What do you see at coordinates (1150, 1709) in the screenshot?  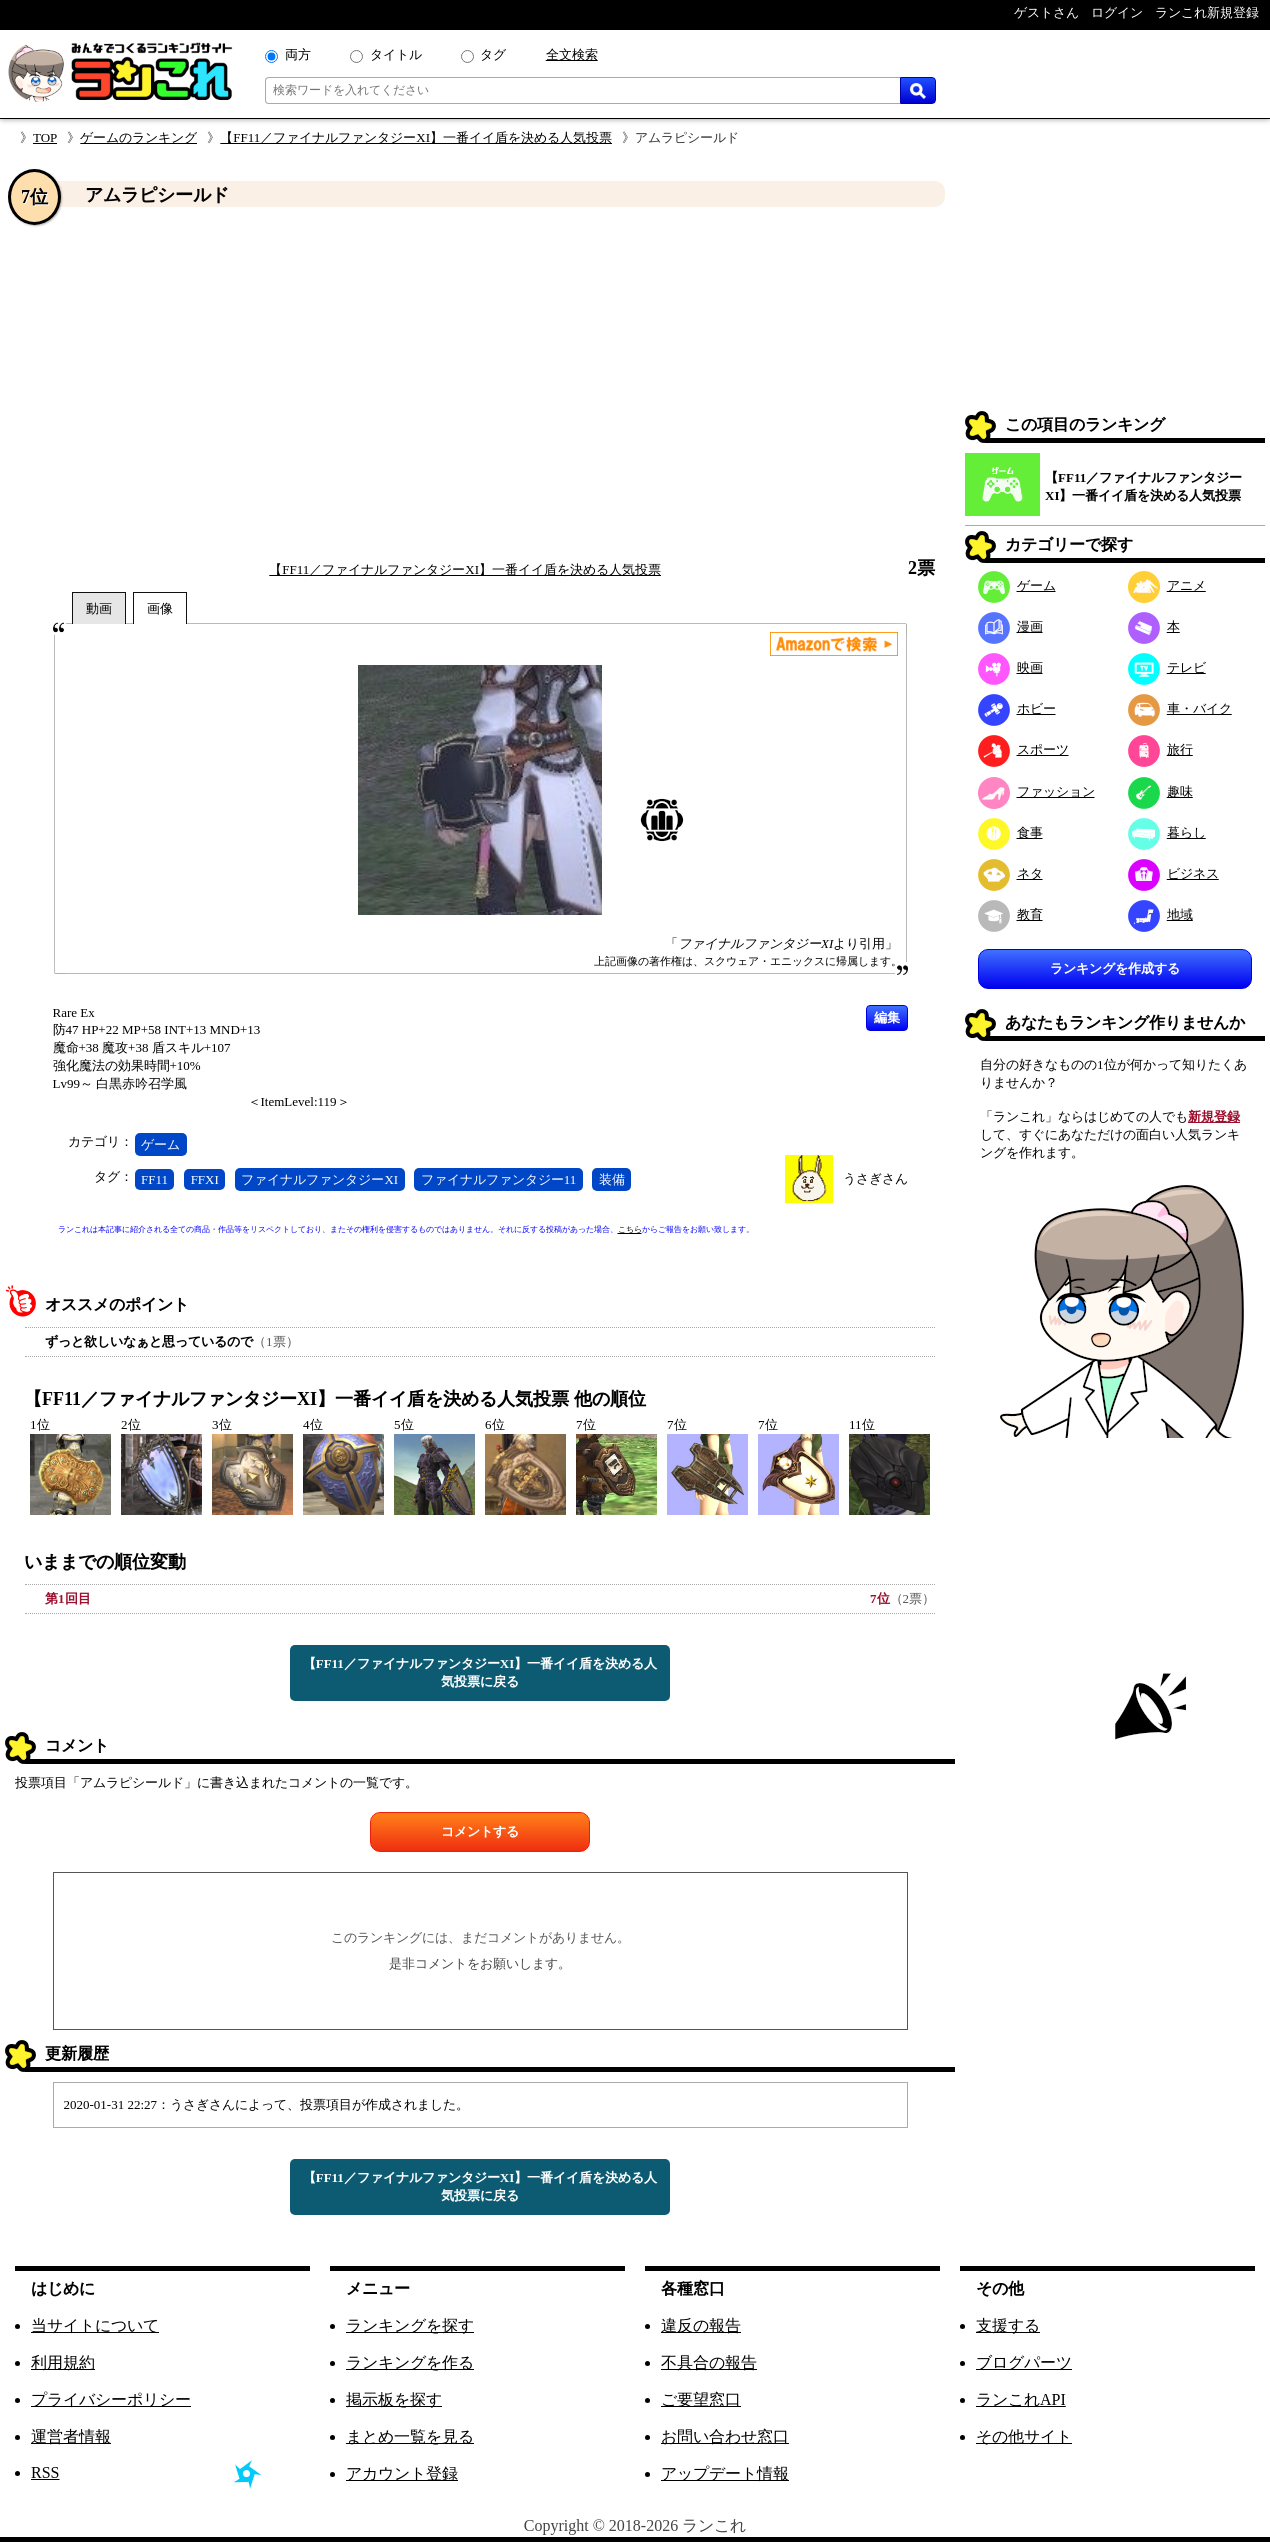 I see `make an announcement or broadcast` at bounding box center [1150, 1709].